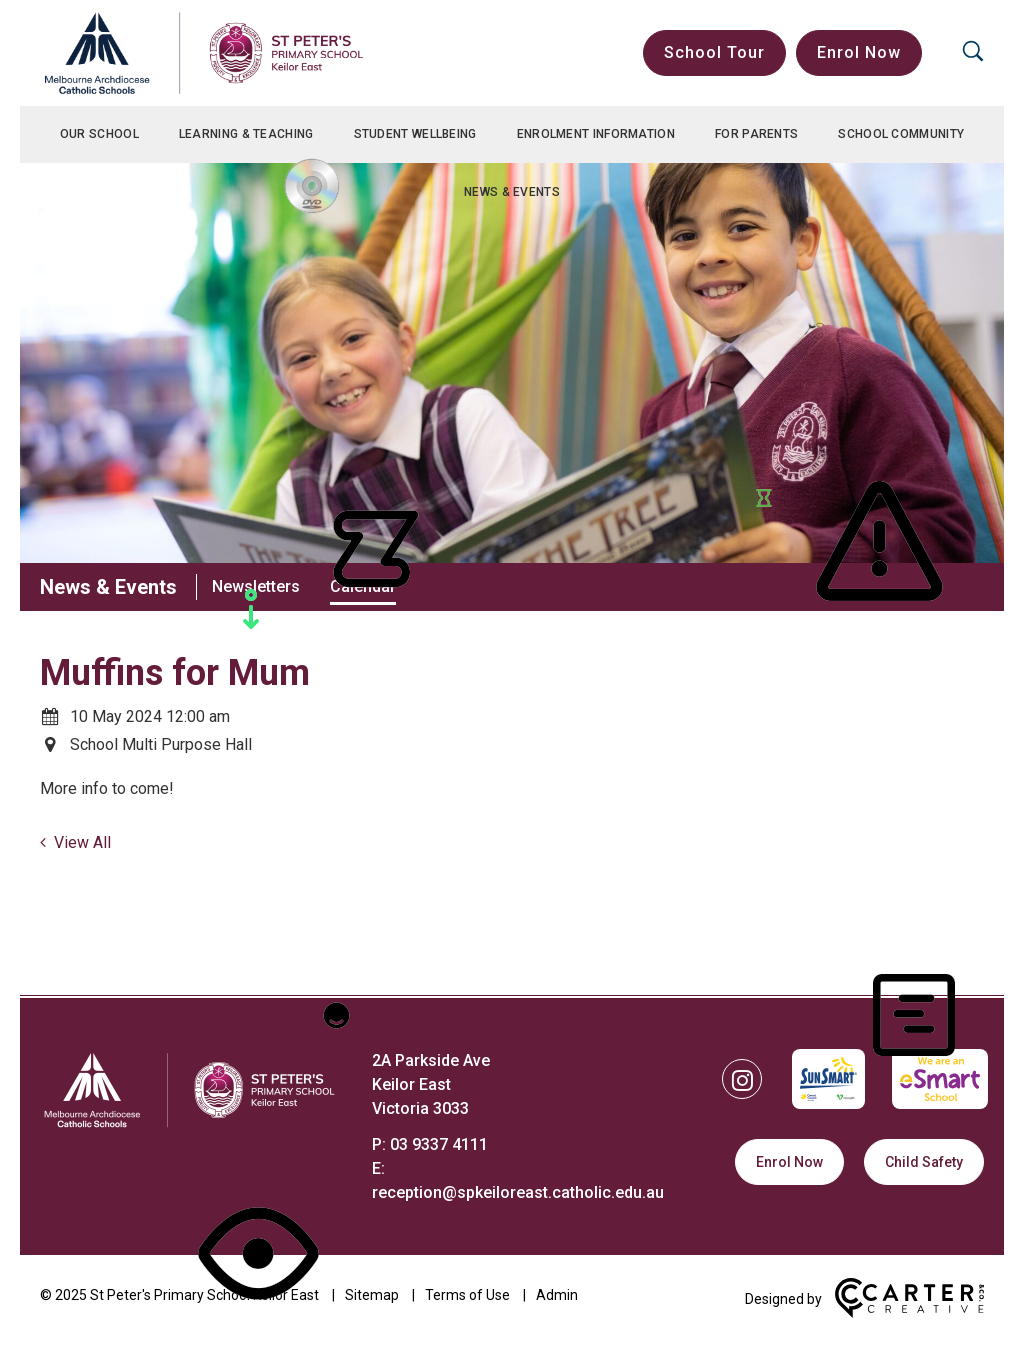 The image size is (1024, 1356). I want to click on move item down in a list, so click(251, 609).